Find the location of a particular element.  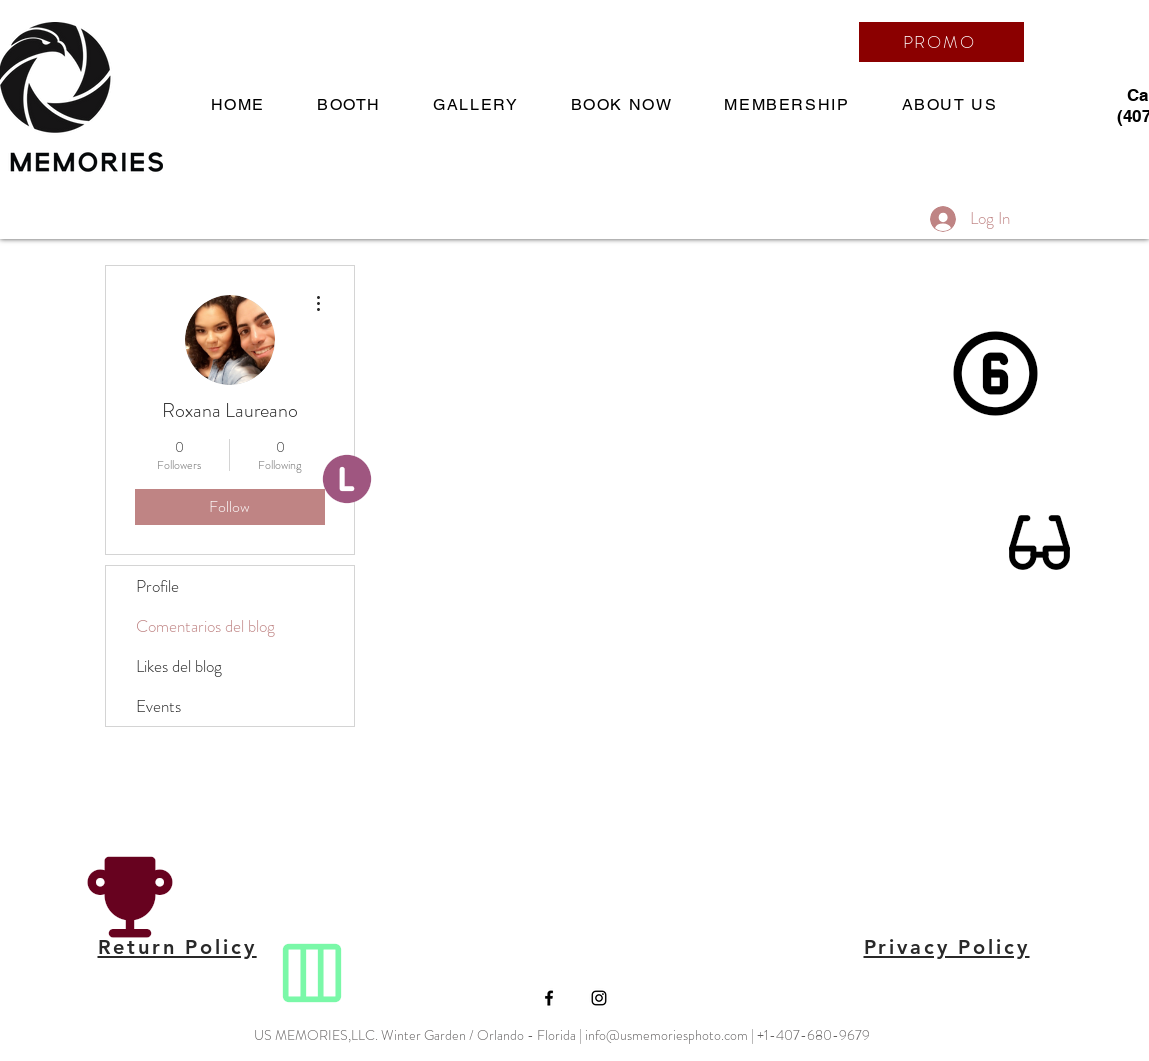

indicates step 6 in a multi-step process is located at coordinates (995, 373).